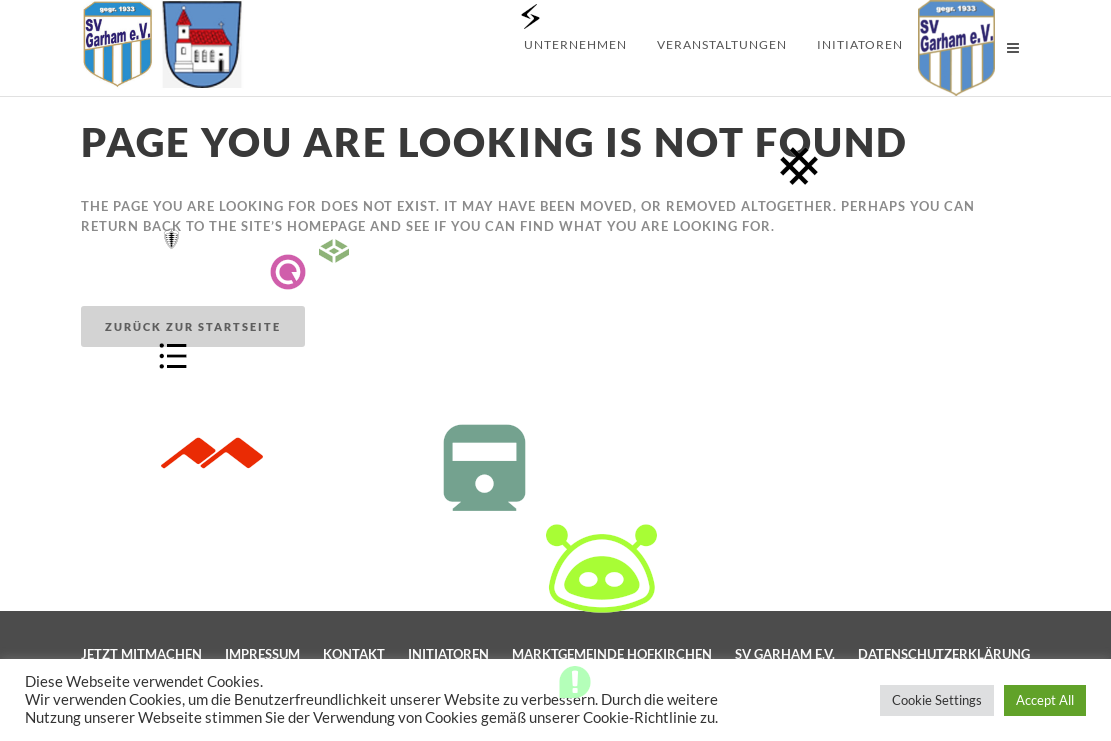 This screenshot has height=741, width=1111. What do you see at coordinates (288, 272) in the screenshot?
I see `restart or reboot the device` at bounding box center [288, 272].